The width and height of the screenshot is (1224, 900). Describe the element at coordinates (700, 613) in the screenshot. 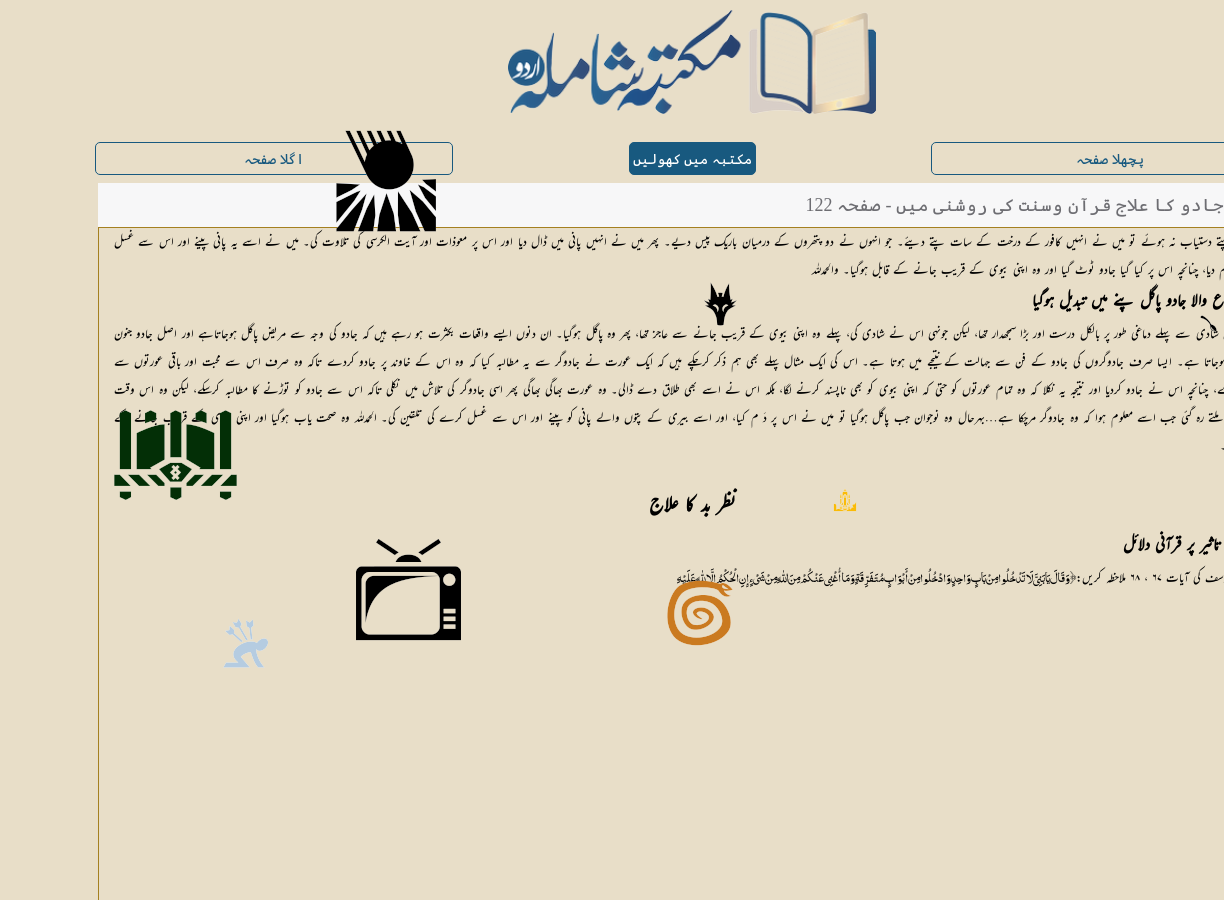

I see `represents a snake or reptile-themed game element` at that location.